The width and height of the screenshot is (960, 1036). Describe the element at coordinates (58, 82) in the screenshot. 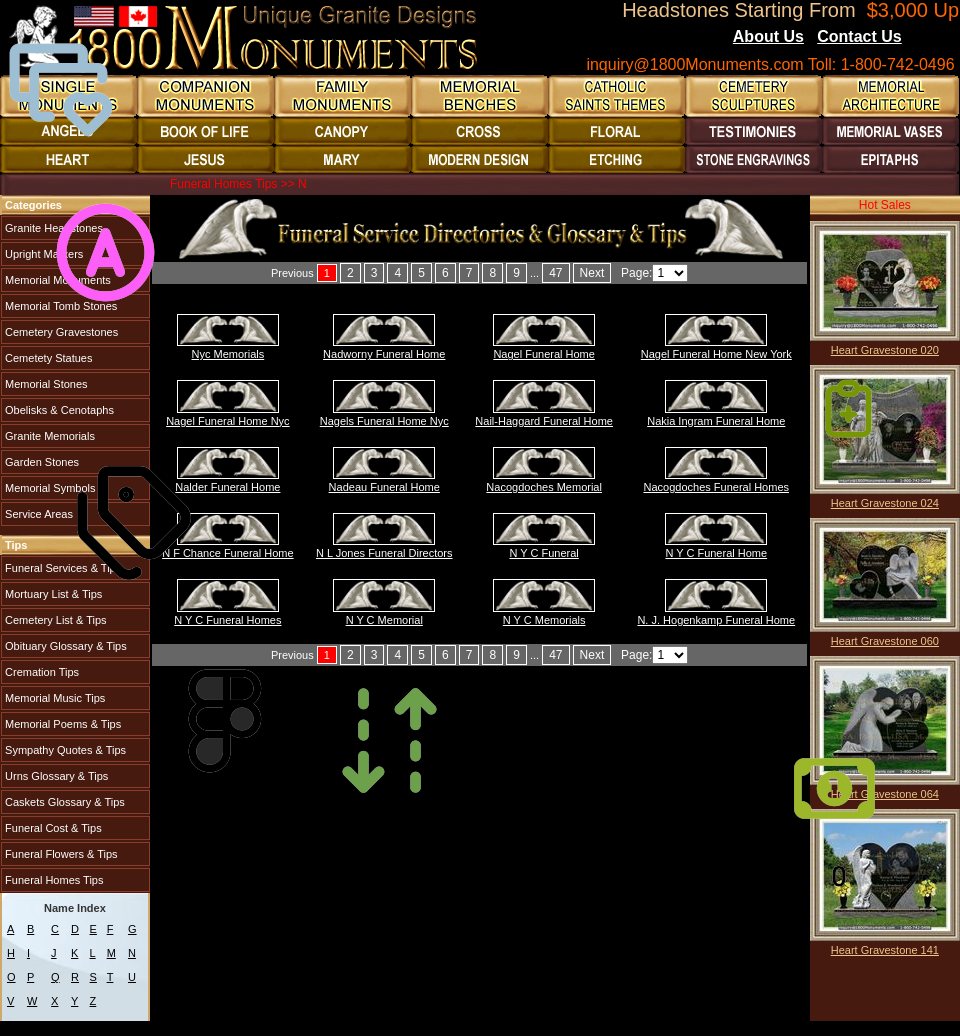

I see `donate or send money to a cause you love` at that location.